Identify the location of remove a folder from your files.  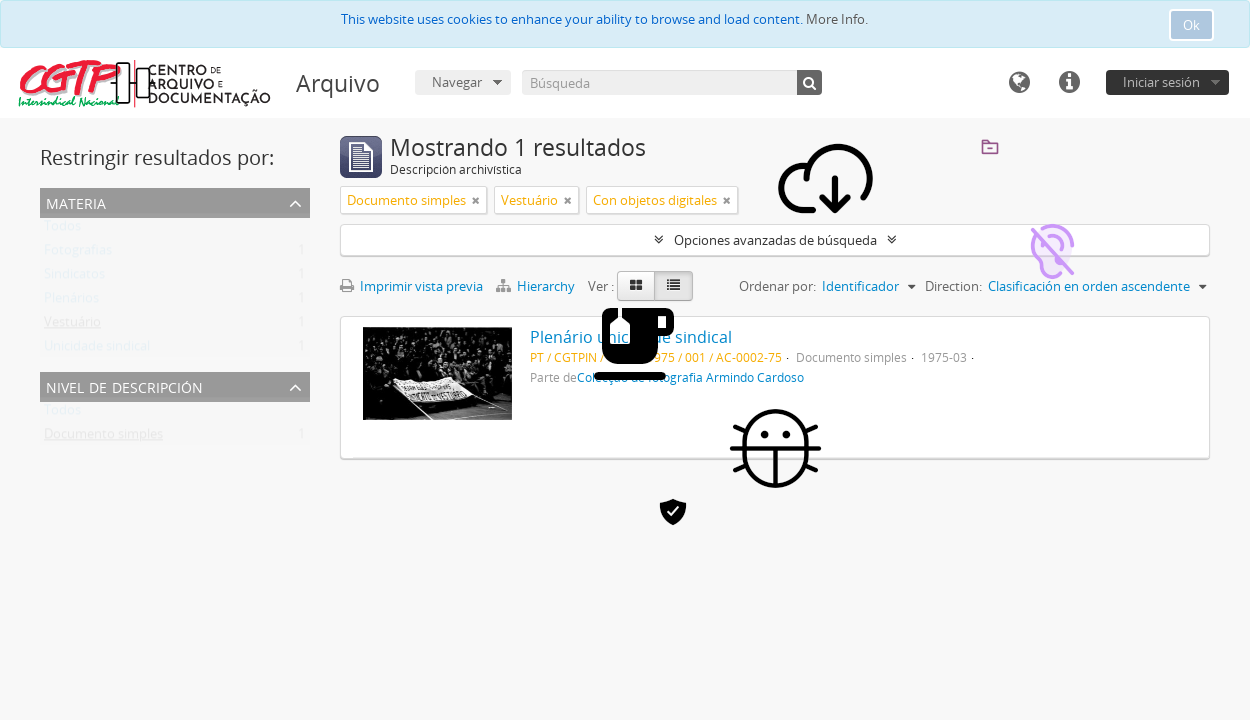
(990, 147).